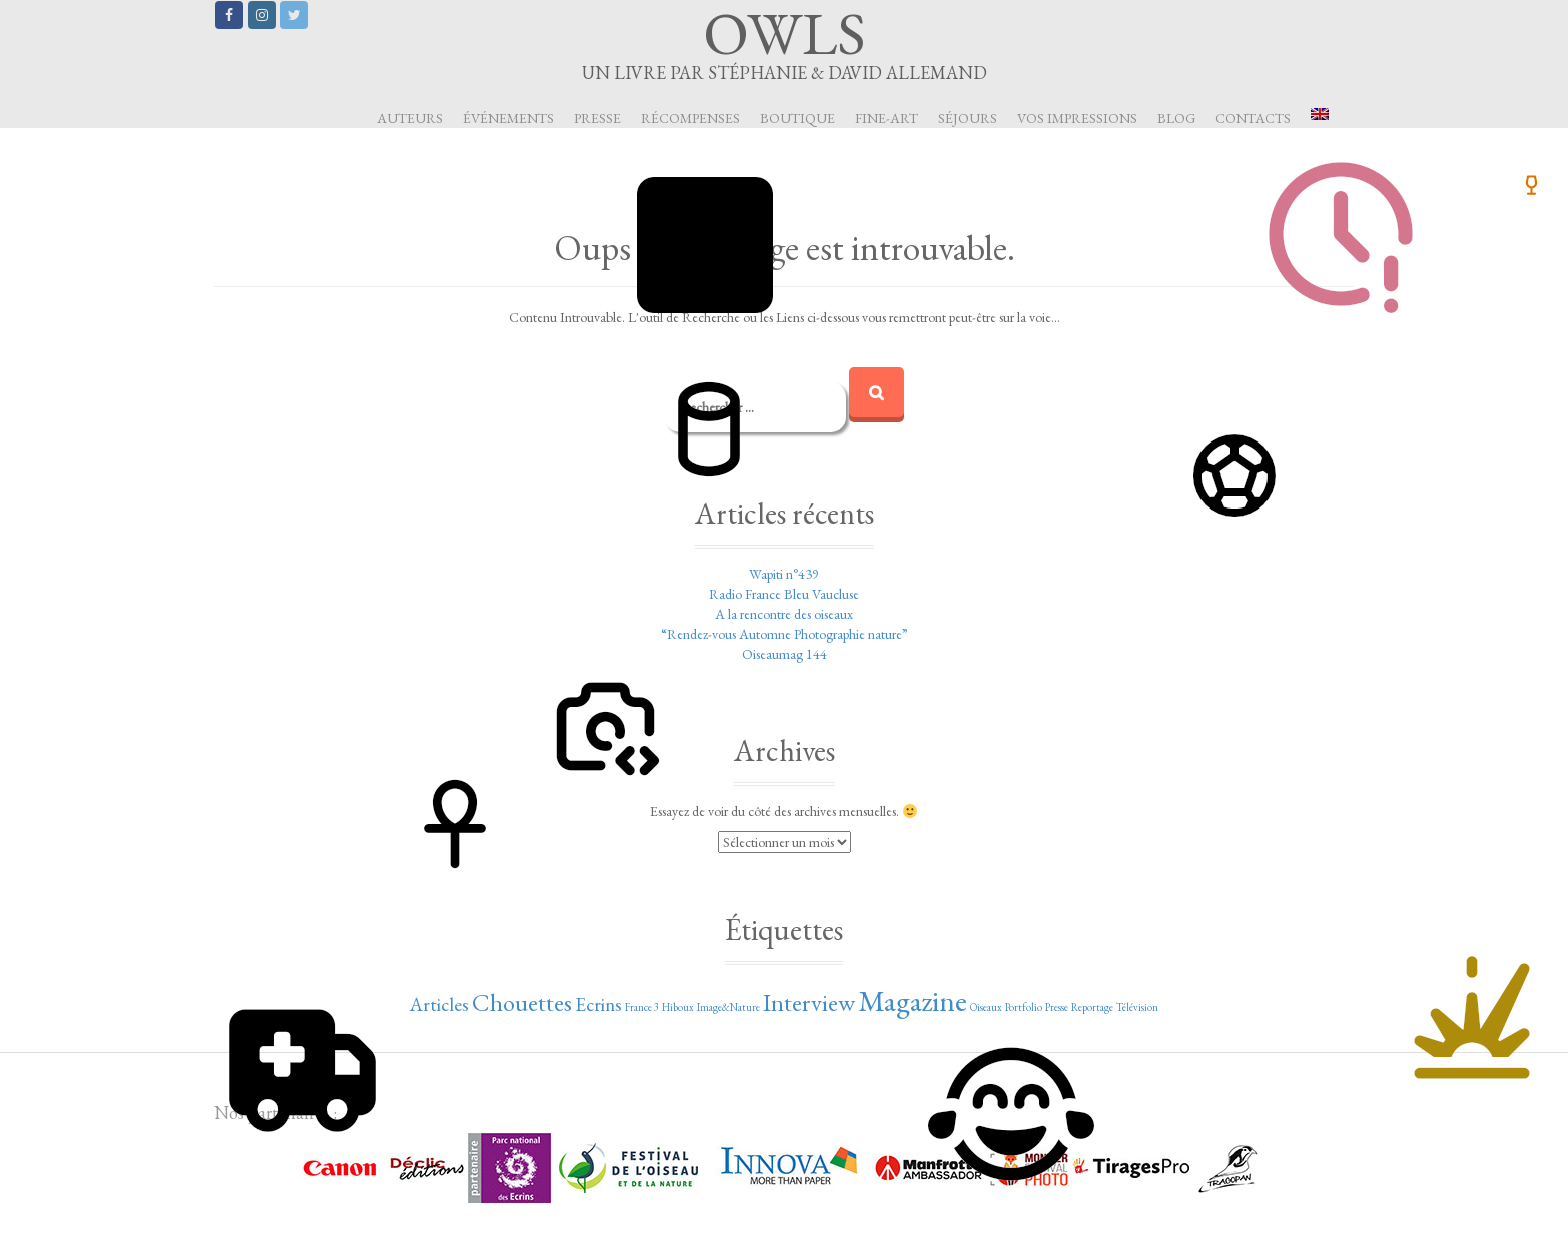  Describe the element at coordinates (1341, 234) in the screenshot. I see `time-sensitive alert or warning` at that location.